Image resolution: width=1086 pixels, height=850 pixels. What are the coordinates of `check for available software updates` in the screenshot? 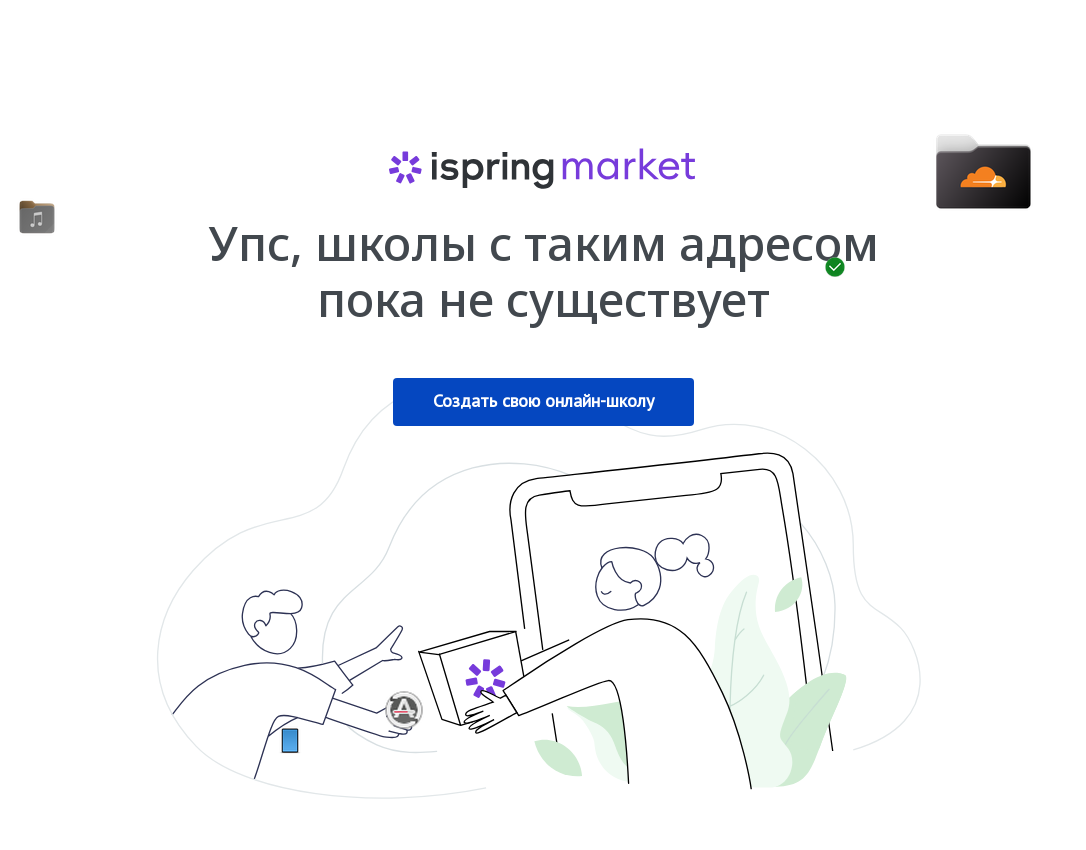 It's located at (404, 710).